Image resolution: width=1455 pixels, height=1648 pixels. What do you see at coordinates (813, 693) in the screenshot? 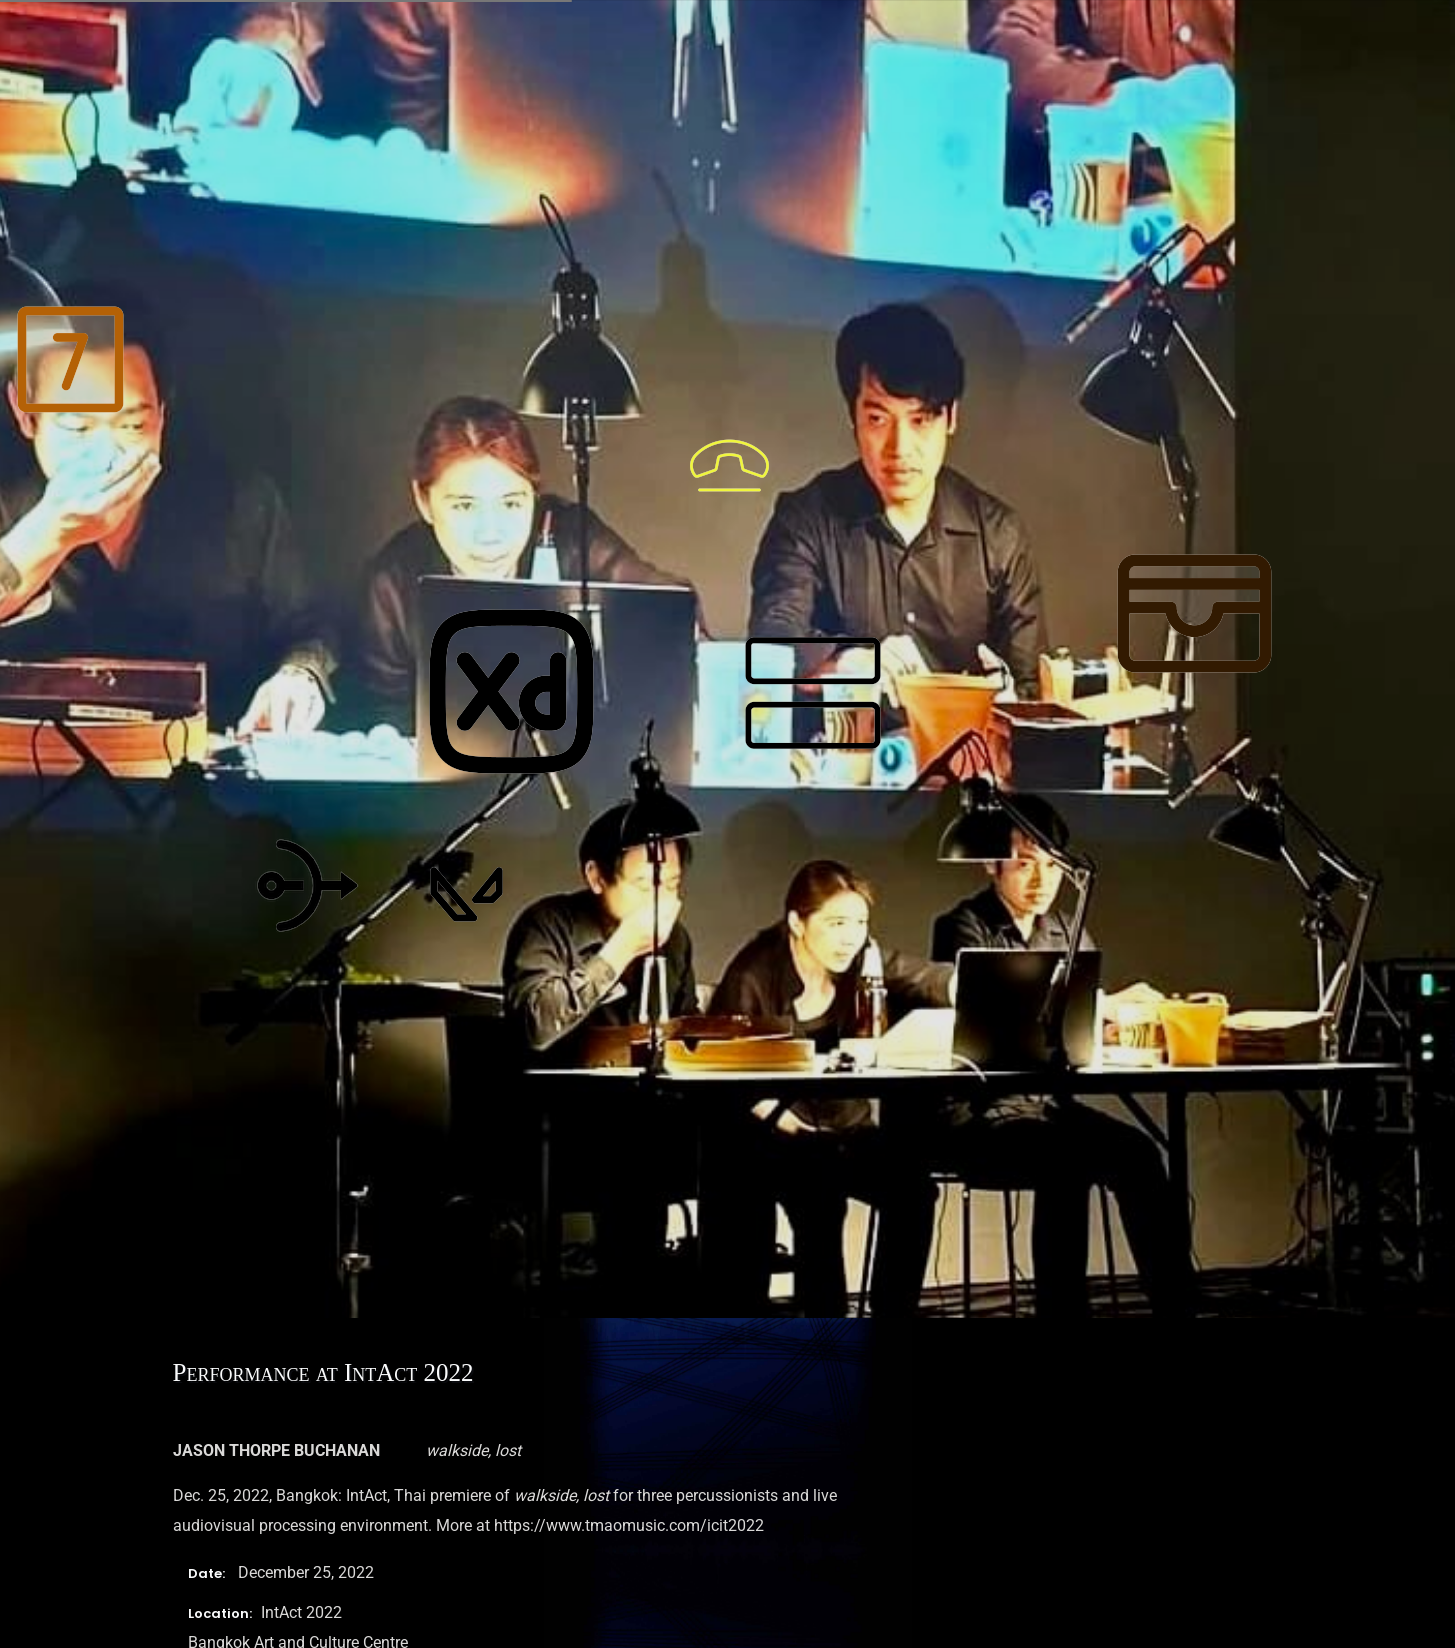
I see `switch to row layout view` at bounding box center [813, 693].